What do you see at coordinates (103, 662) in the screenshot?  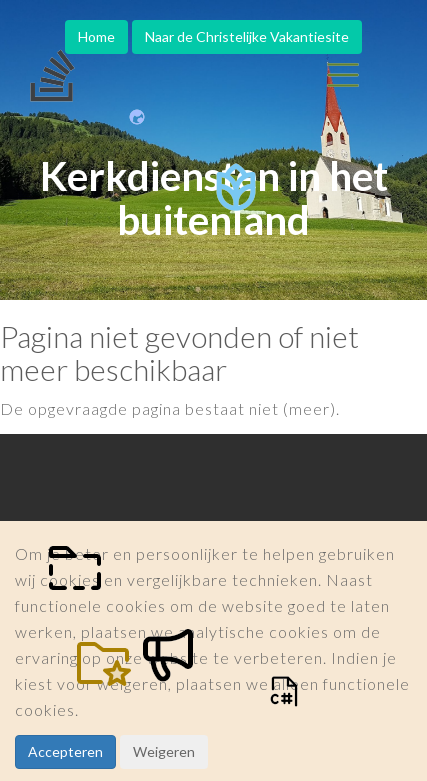 I see `access your starred or favorite folders` at bounding box center [103, 662].